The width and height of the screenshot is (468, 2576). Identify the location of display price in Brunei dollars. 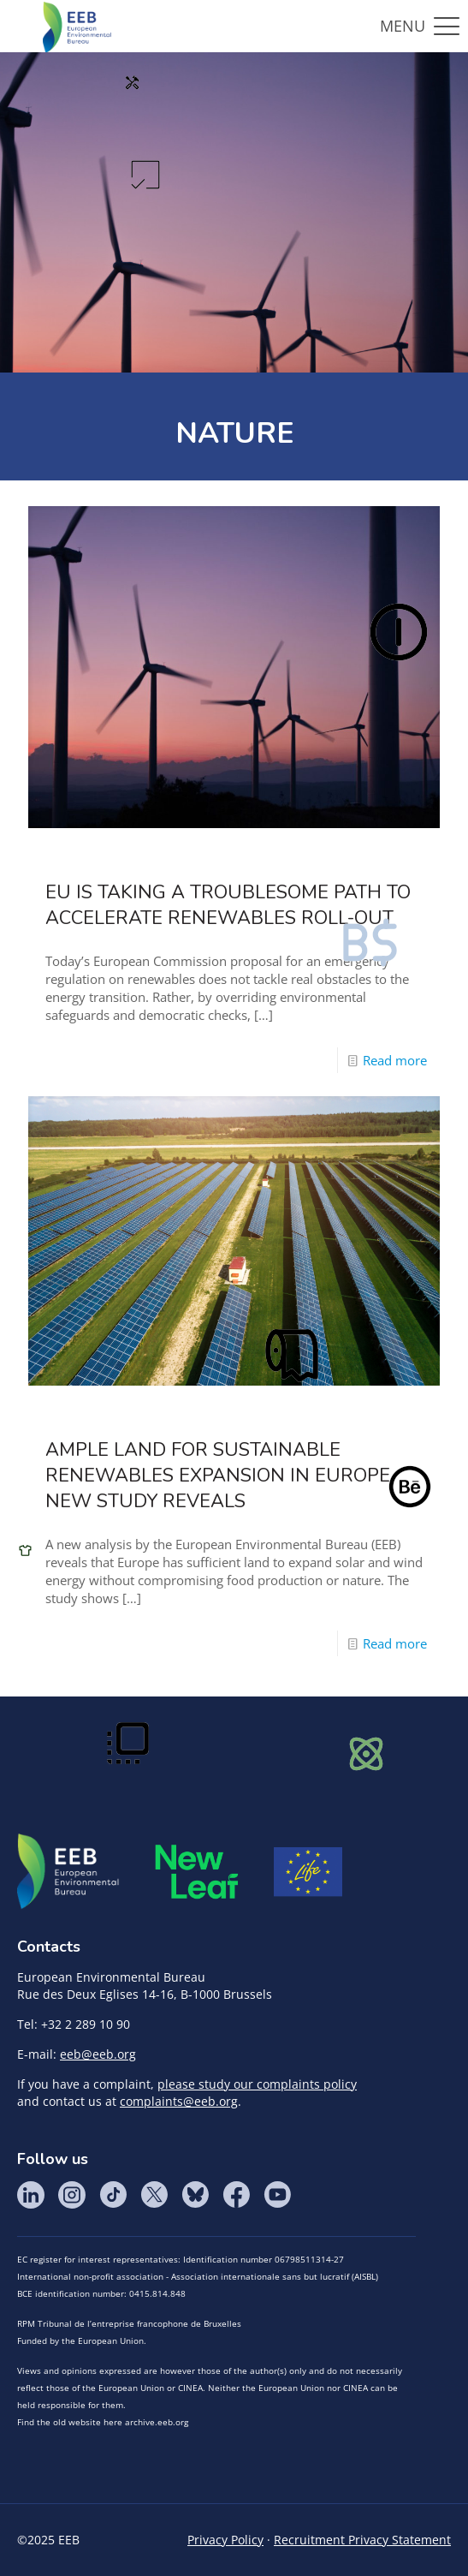
(370, 942).